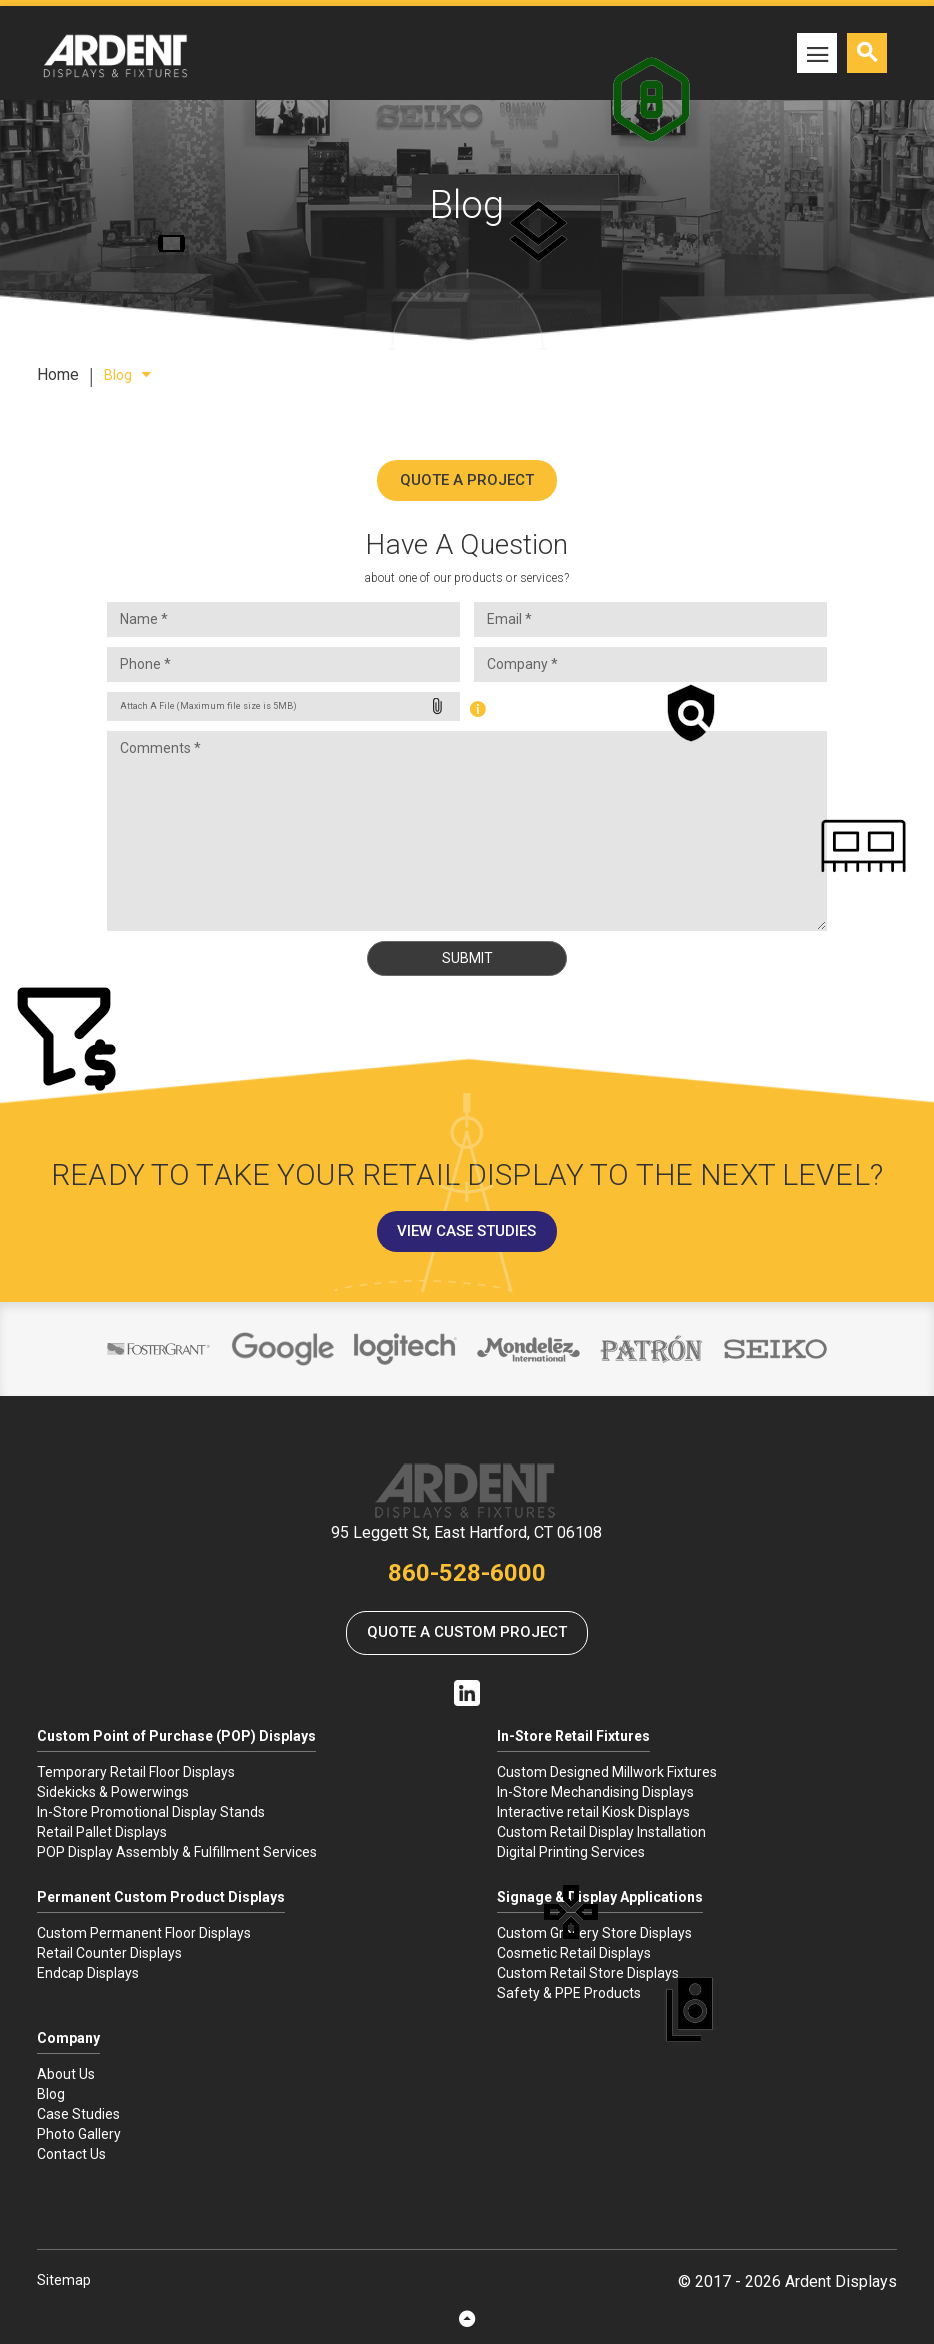 The height and width of the screenshot is (2344, 934). What do you see at coordinates (863, 844) in the screenshot?
I see `view device memory or RAM usage` at bounding box center [863, 844].